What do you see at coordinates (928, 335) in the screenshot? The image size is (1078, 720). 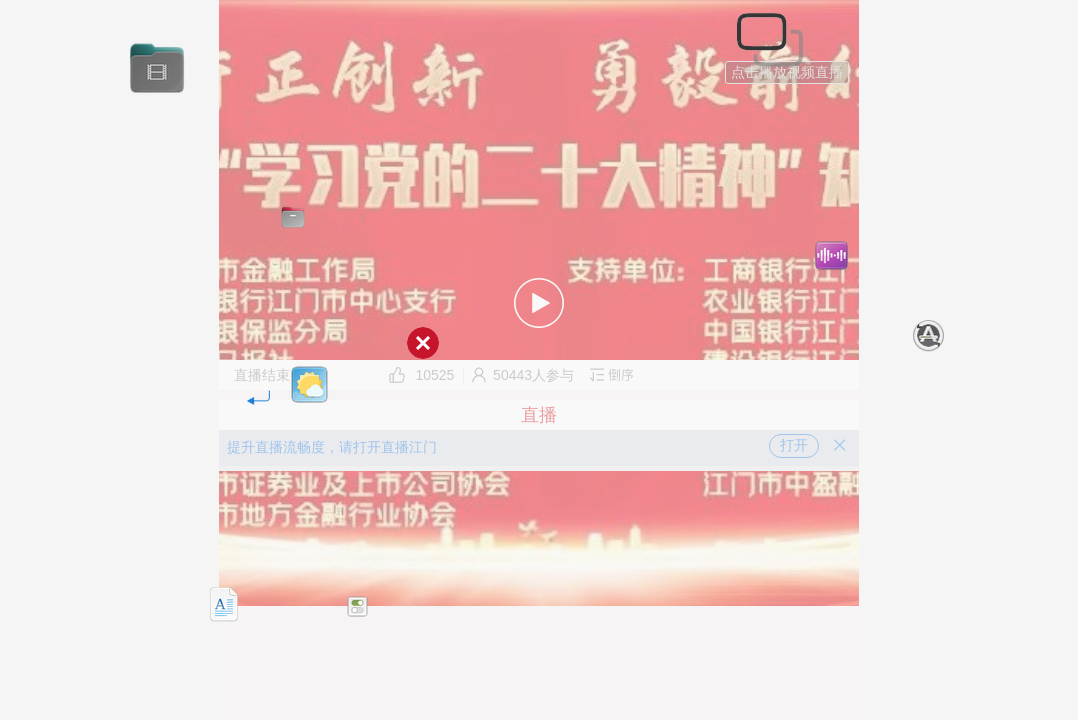 I see `check for available software updates` at bounding box center [928, 335].